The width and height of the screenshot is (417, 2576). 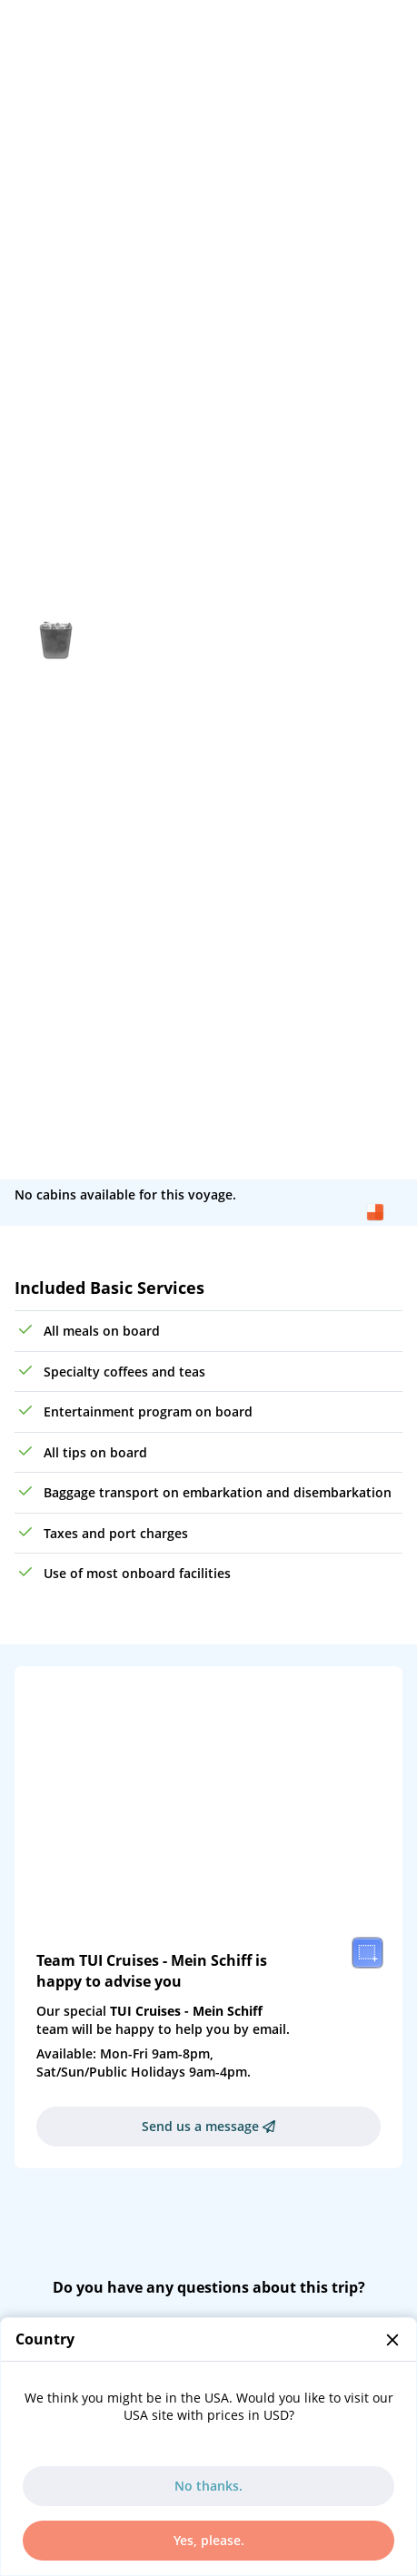 I want to click on switch to the top-left workspace, so click(x=375, y=1212).